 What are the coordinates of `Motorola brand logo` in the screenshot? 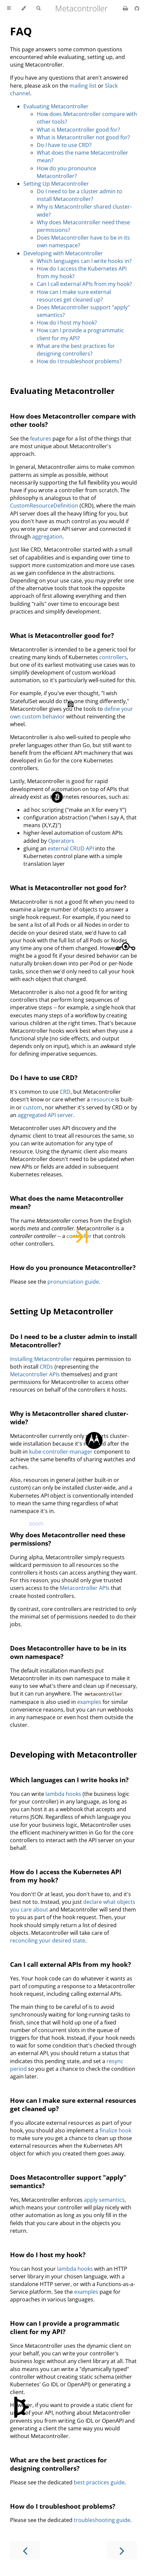 It's located at (94, 1440).